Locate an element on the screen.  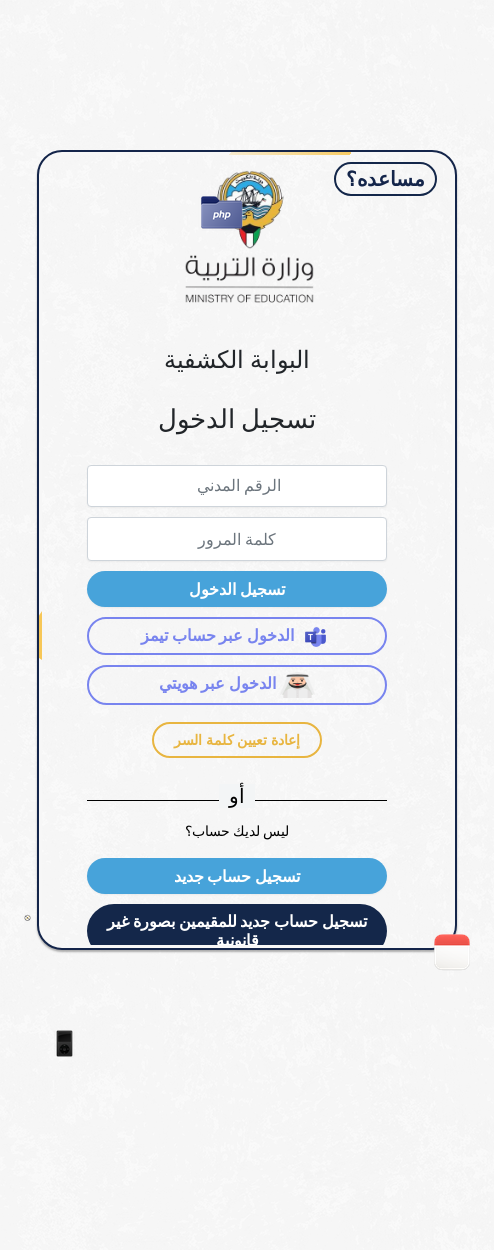
empty calendar placeholder icon is located at coordinates (452, 952).